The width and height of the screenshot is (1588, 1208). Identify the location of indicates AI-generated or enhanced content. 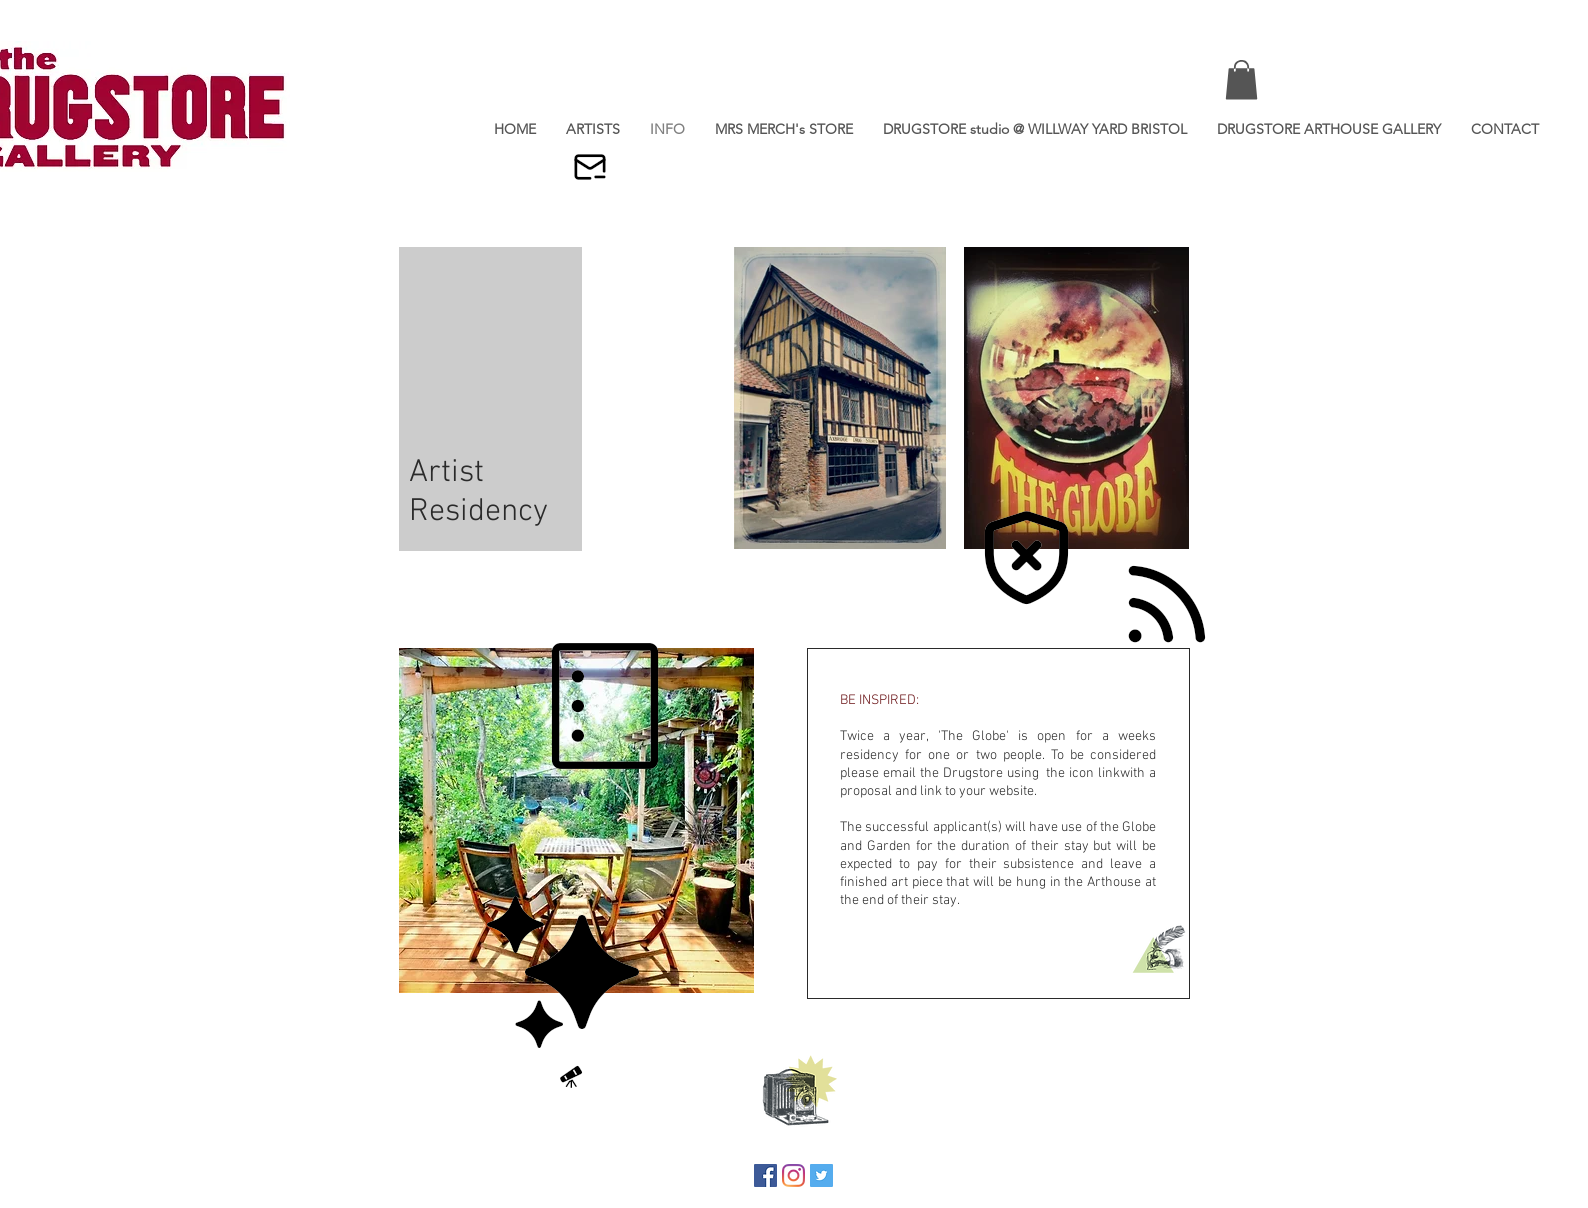
(563, 972).